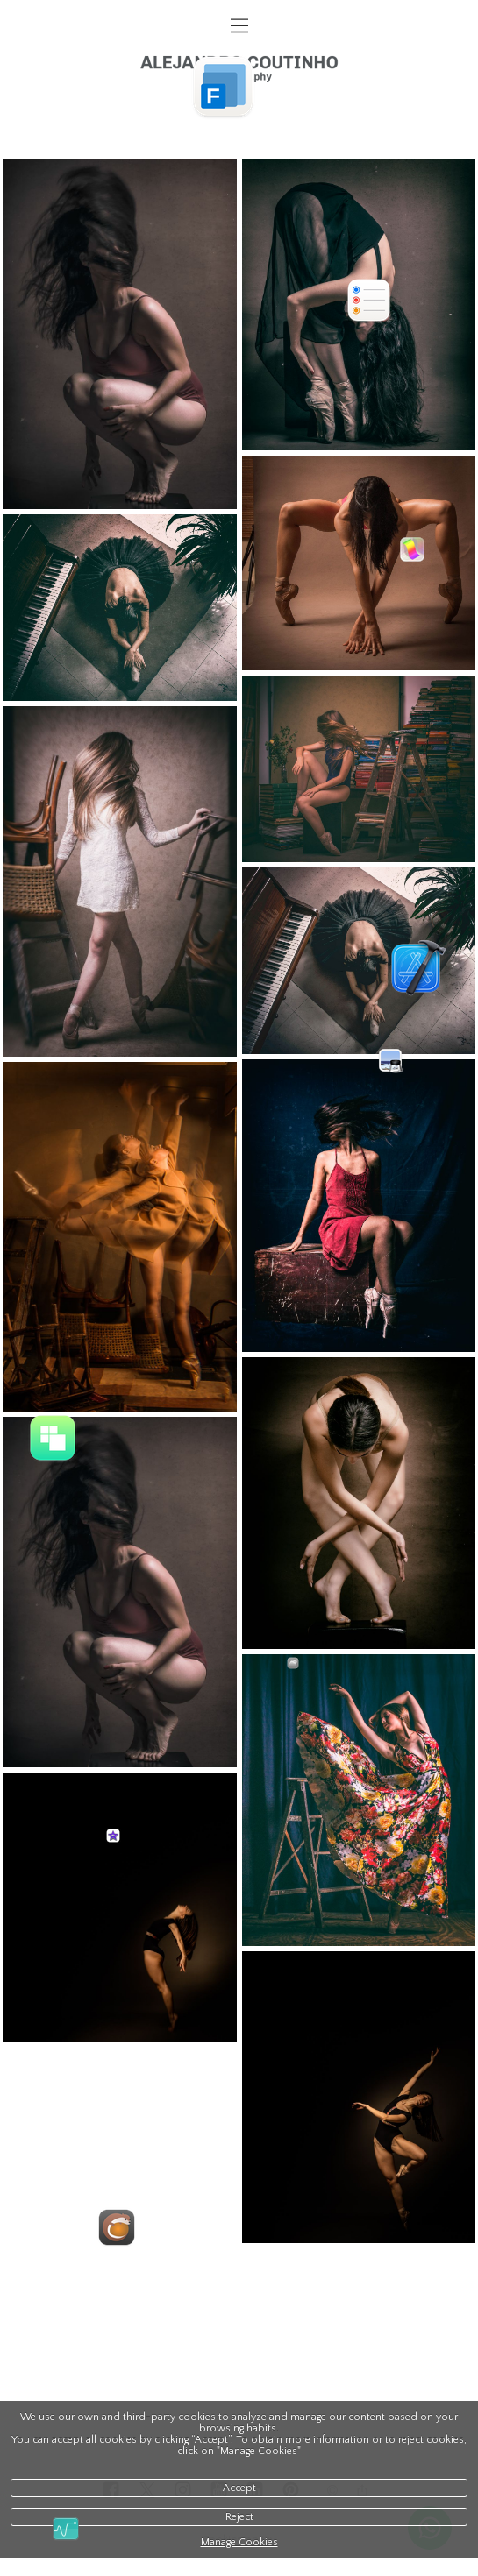 The width and height of the screenshot is (478, 2576). Describe the element at coordinates (66, 2529) in the screenshot. I see `open system resource usage monitor` at that location.